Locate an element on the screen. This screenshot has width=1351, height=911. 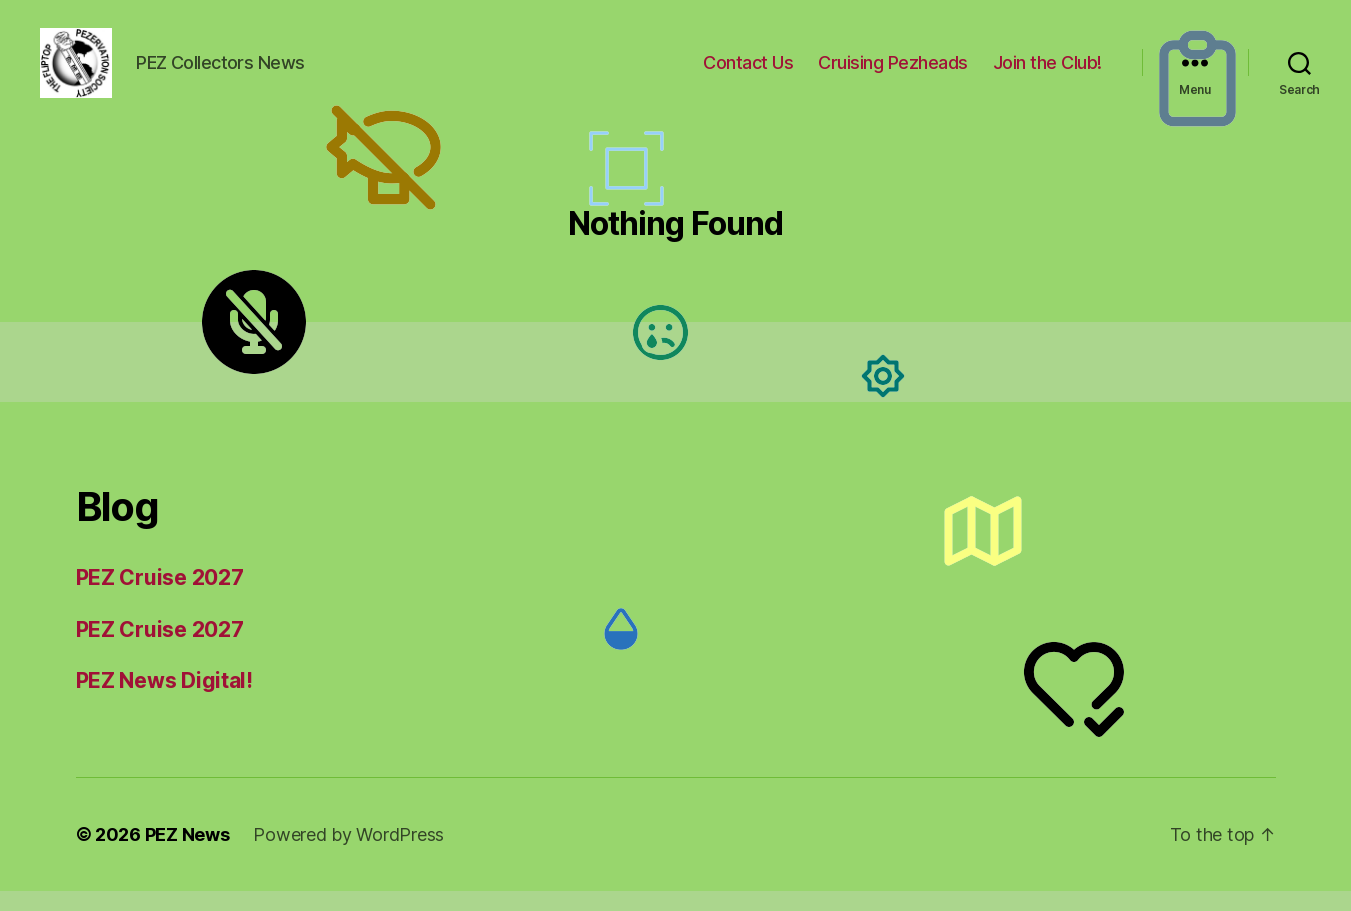
scan a document or QR code is located at coordinates (626, 168).